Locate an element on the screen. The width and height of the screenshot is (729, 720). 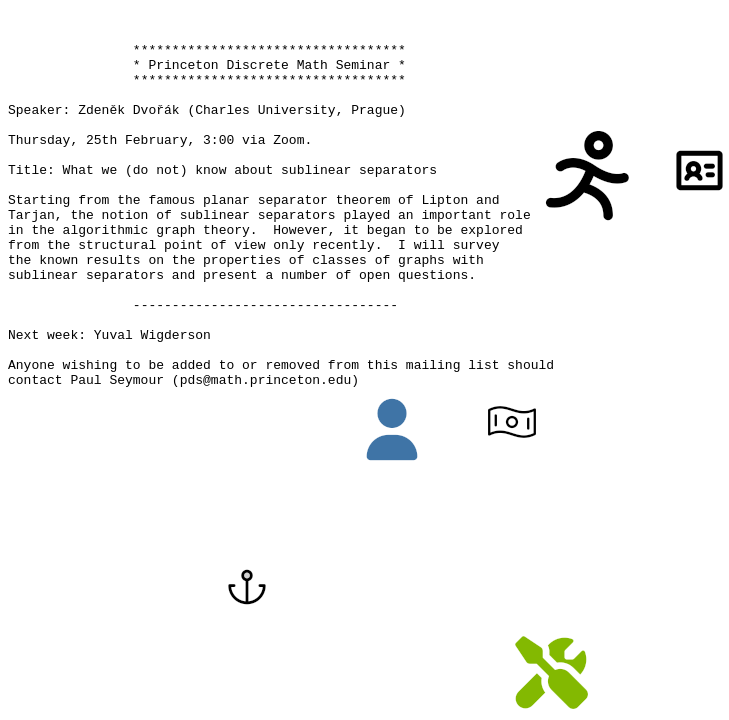
view currency or payment options is located at coordinates (512, 422).